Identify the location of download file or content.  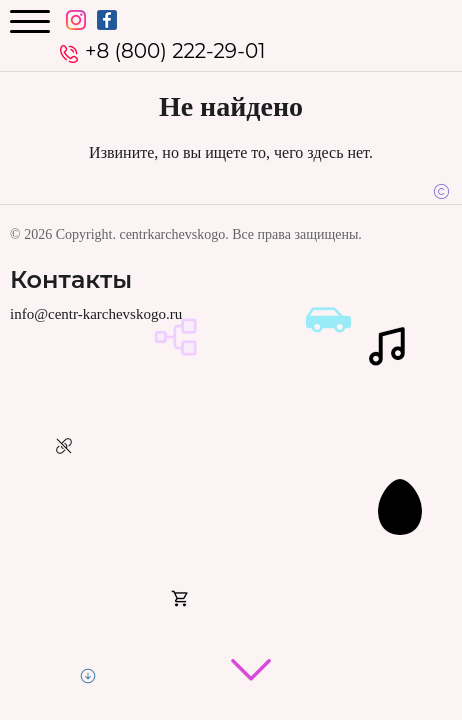
(88, 676).